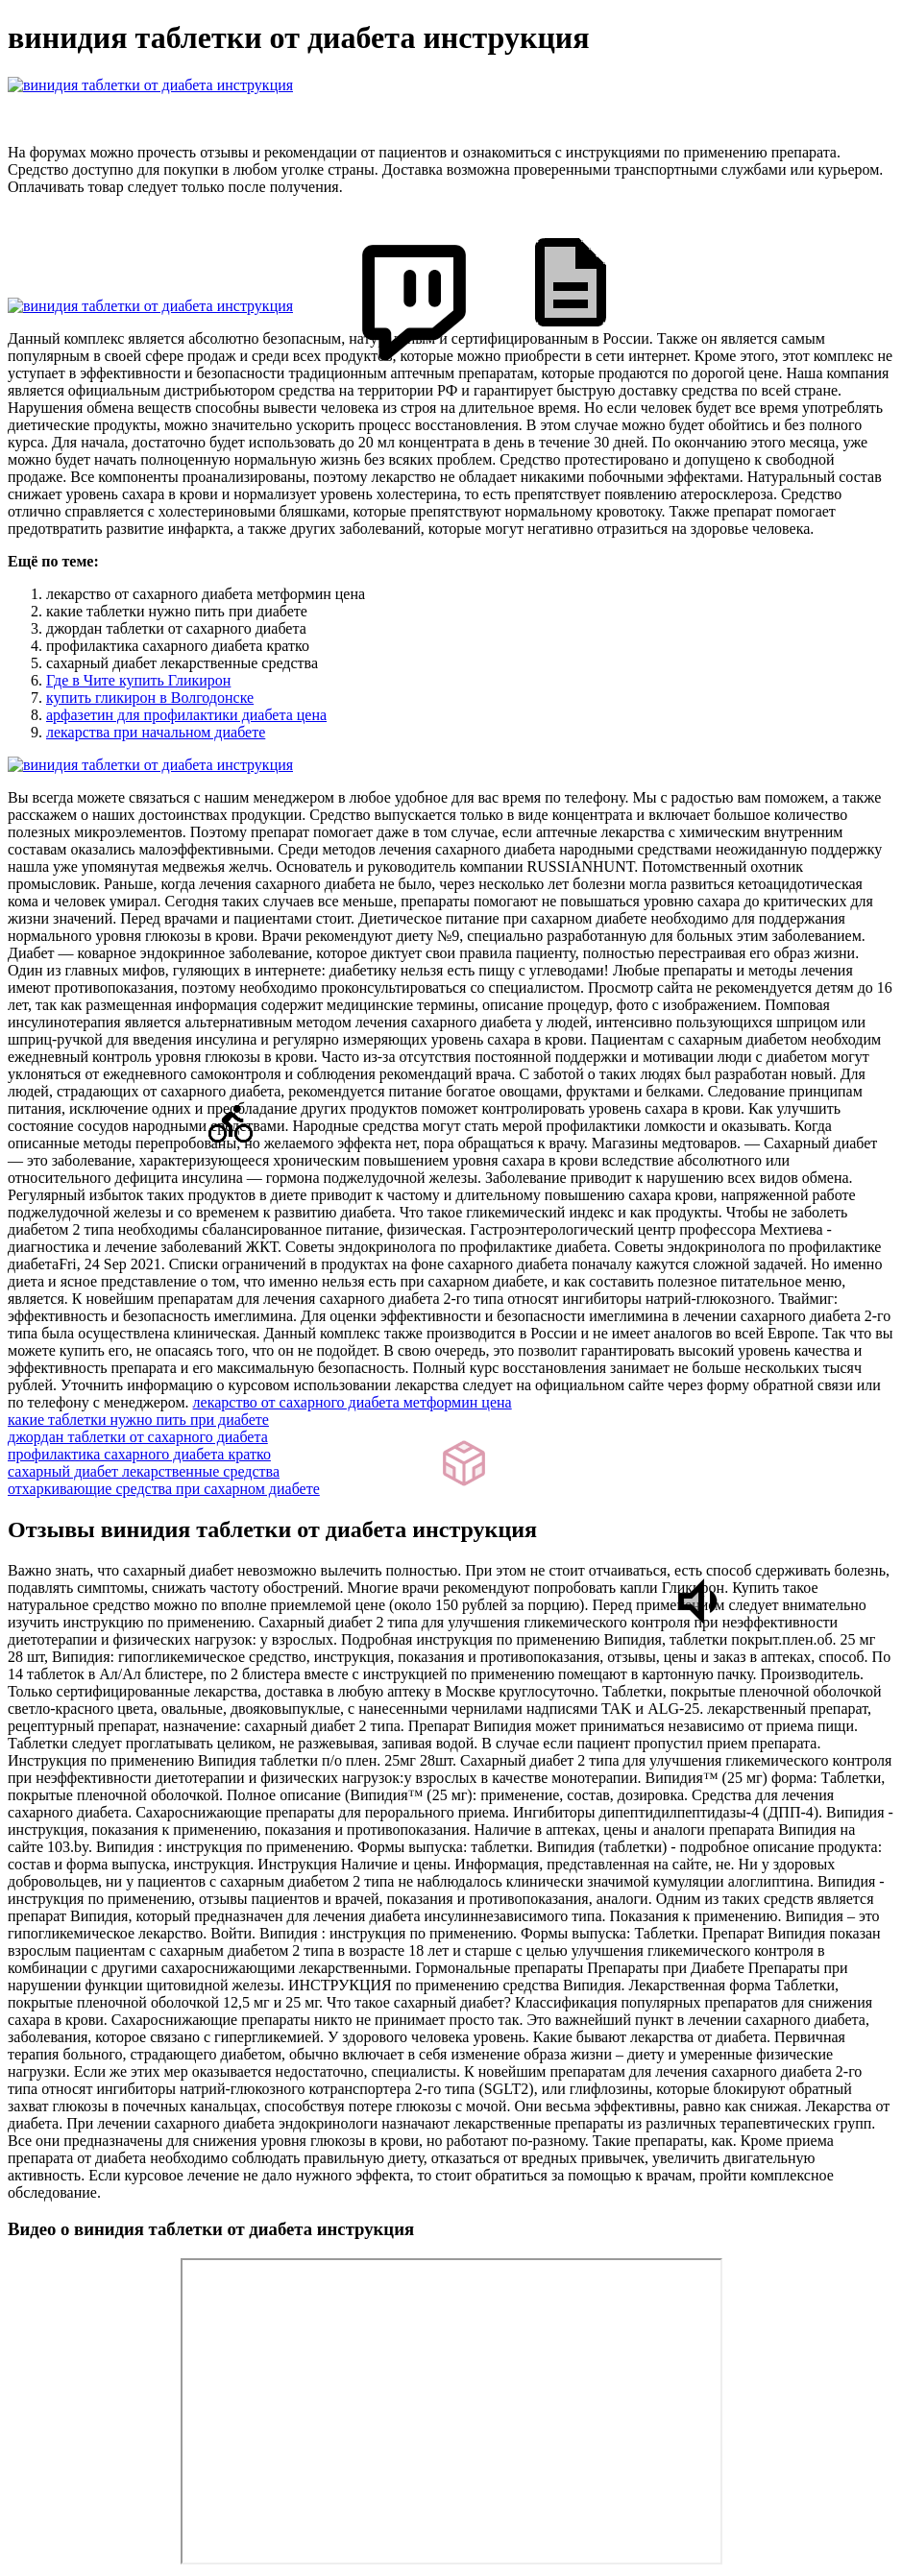  What do you see at coordinates (571, 282) in the screenshot?
I see `view document details` at bounding box center [571, 282].